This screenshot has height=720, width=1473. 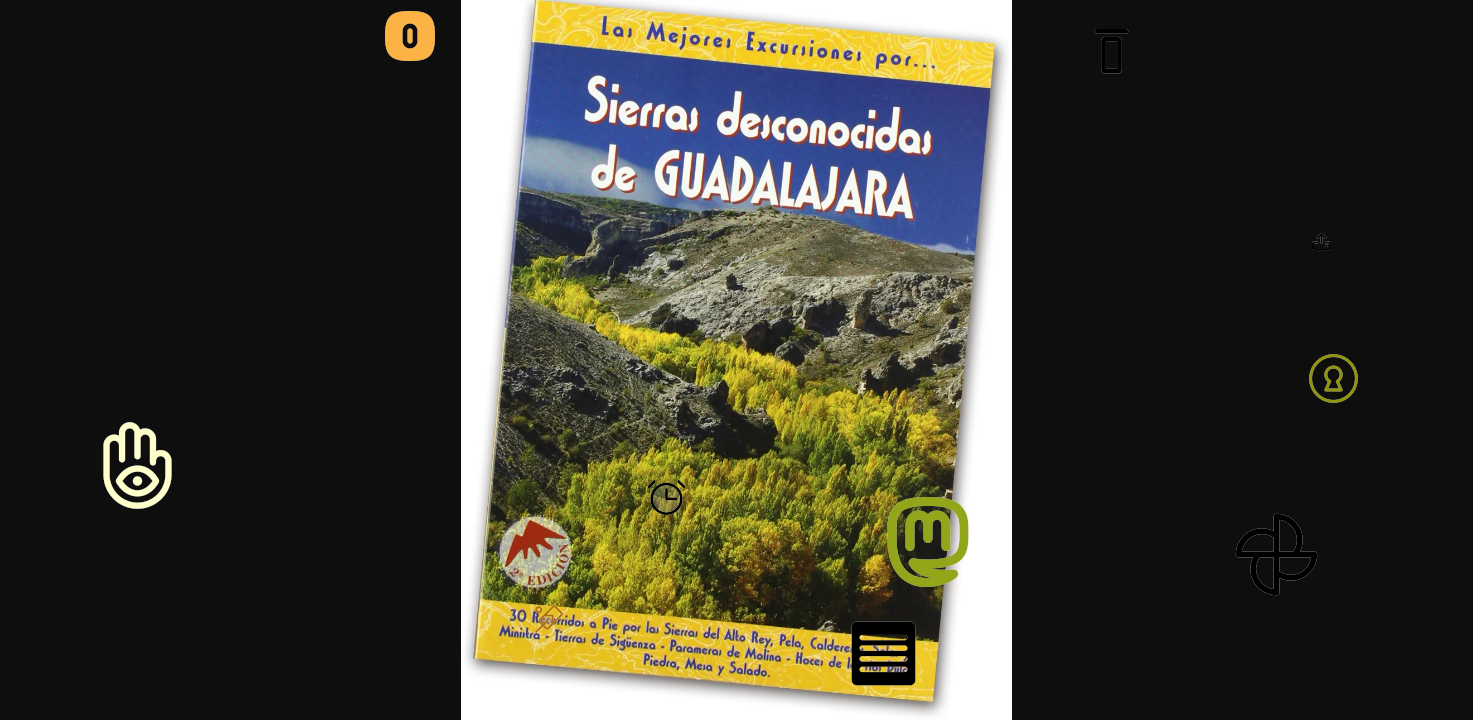 What do you see at coordinates (928, 542) in the screenshot?
I see `open Mastodon app` at bounding box center [928, 542].